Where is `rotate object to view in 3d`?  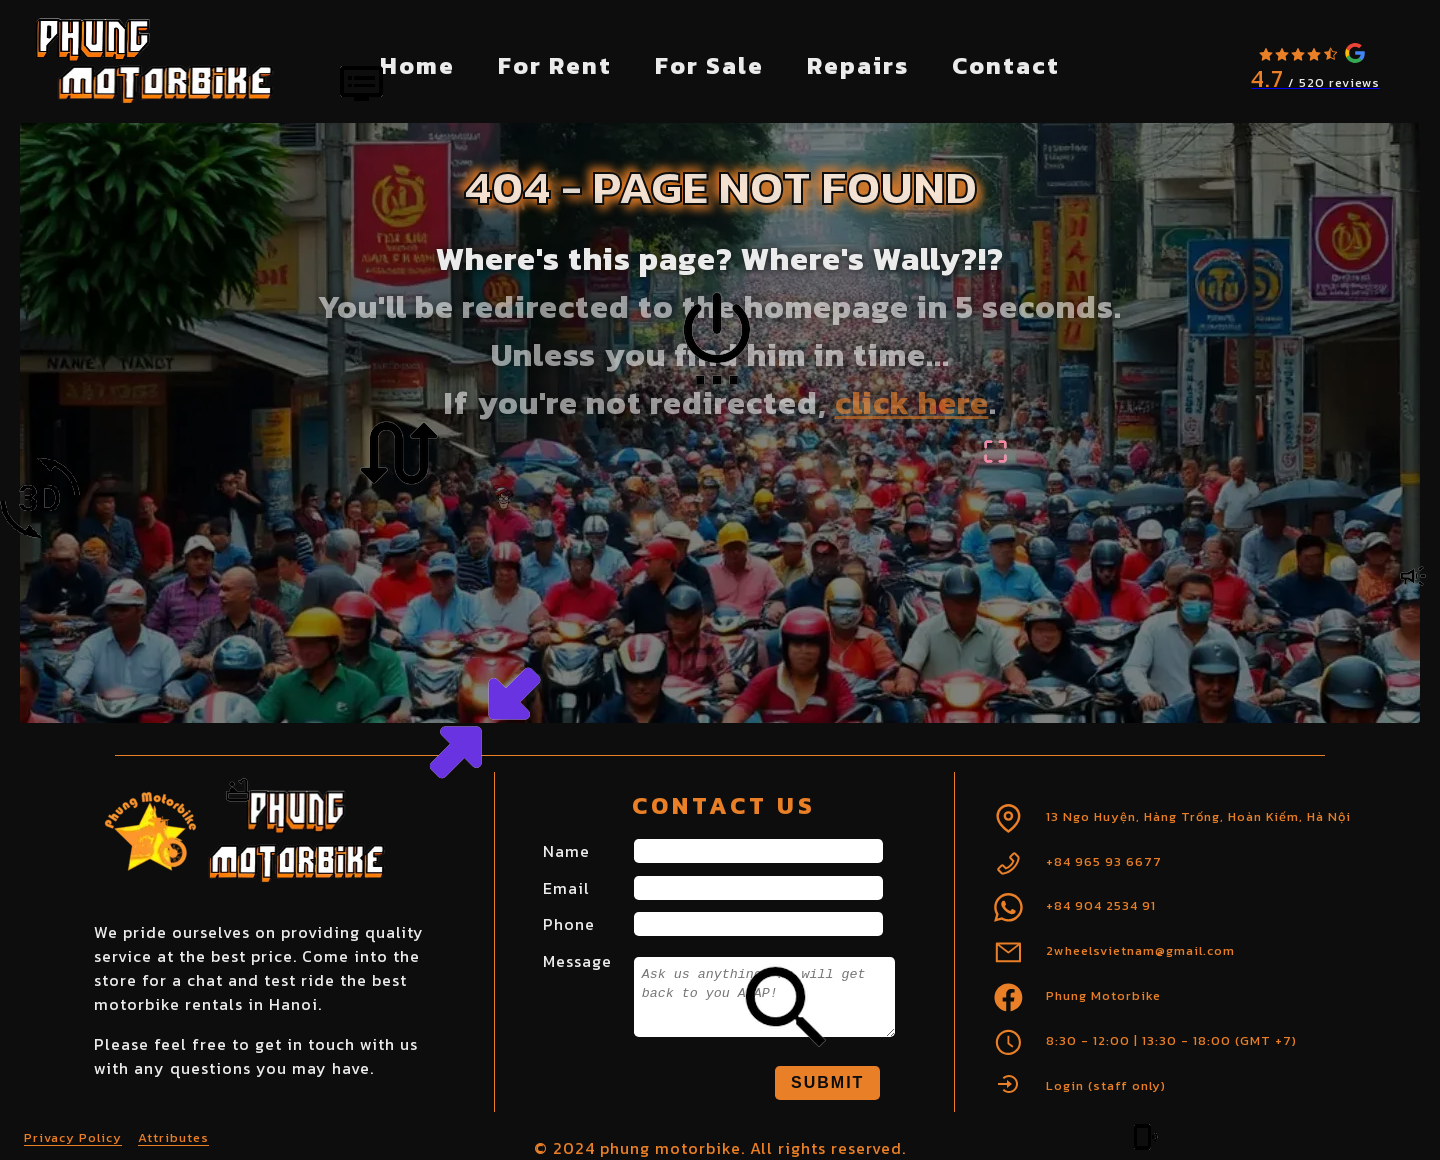
rotate object to view in 3d is located at coordinates (40, 498).